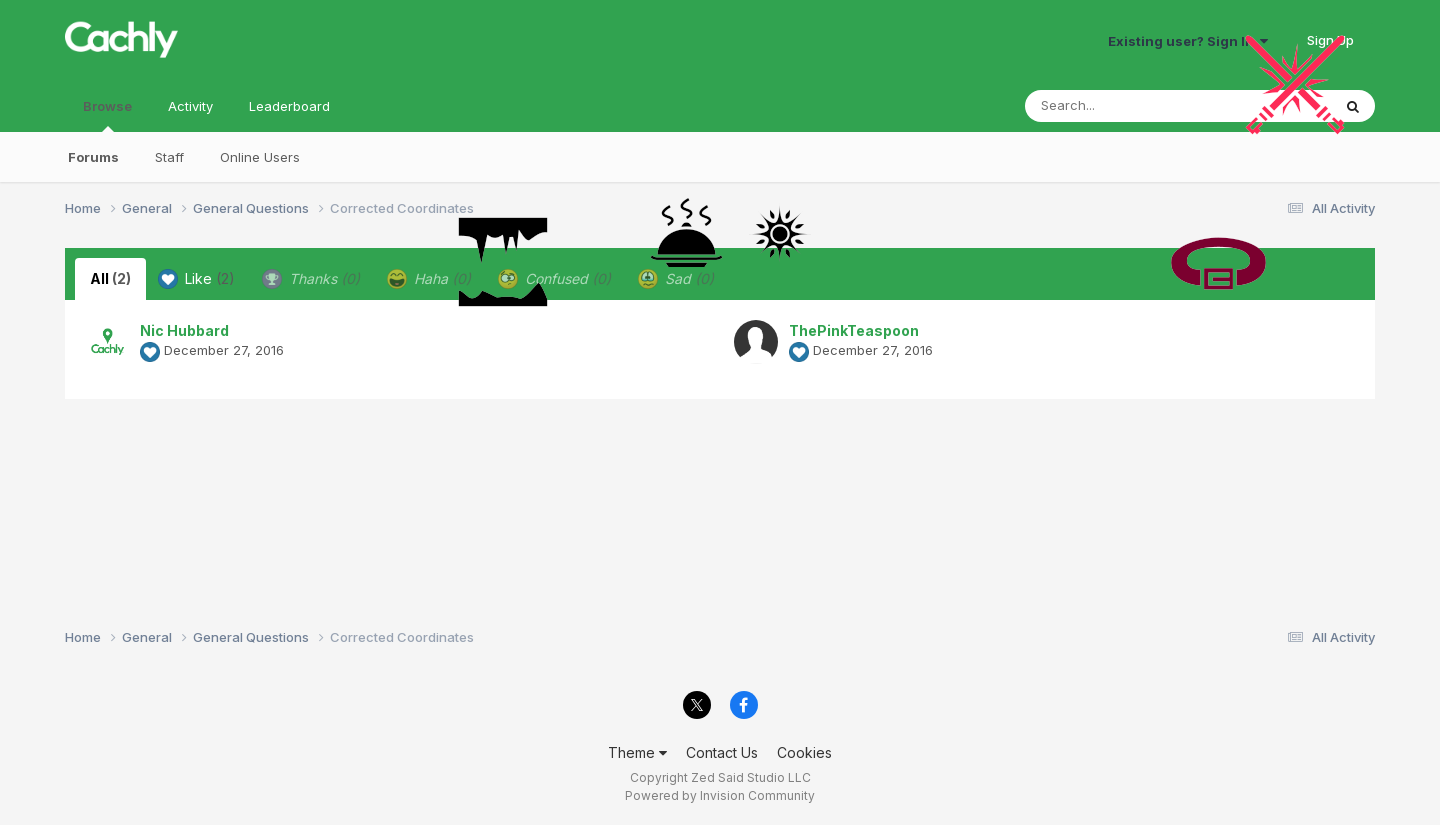  Describe the element at coordinates (686, 232) in the screenshot. I see `view nearby restaurants or dining options` at that location.